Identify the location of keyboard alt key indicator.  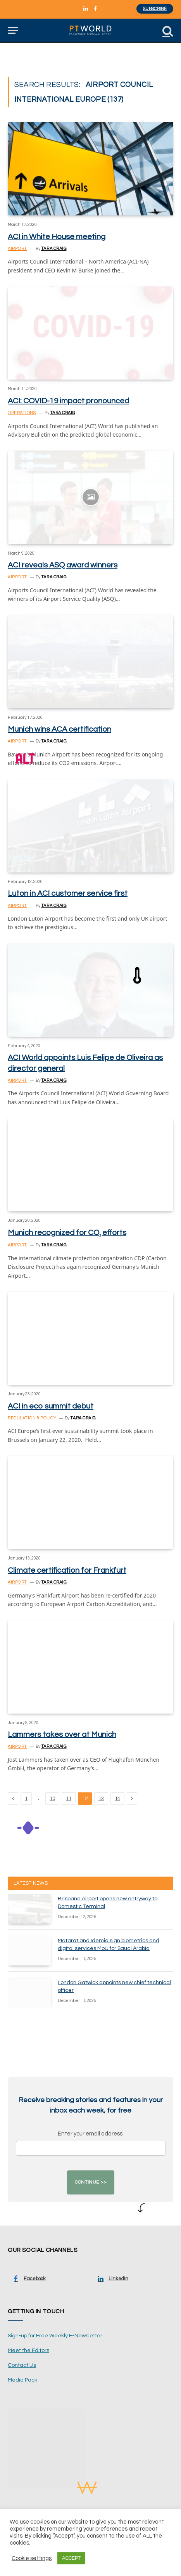
(25, 758).